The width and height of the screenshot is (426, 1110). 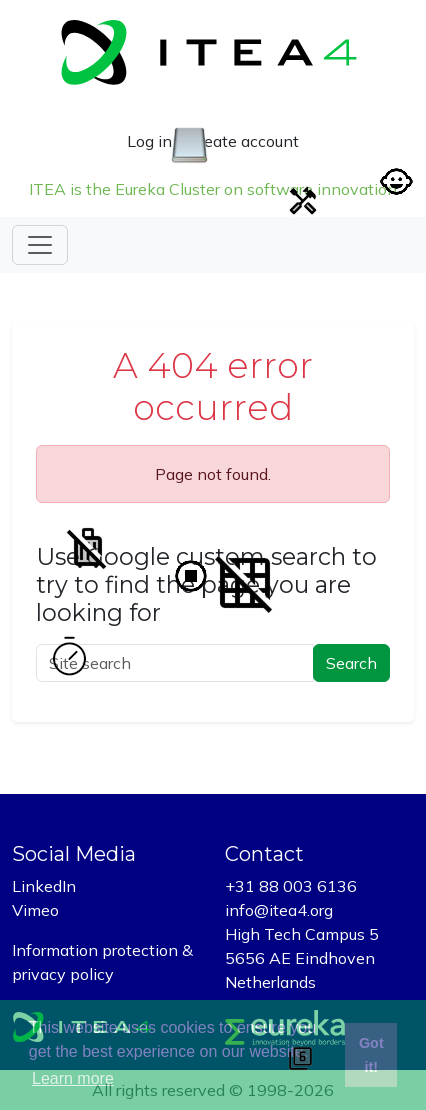 I want to click on access tools and settings, so click(x=303, y=201).